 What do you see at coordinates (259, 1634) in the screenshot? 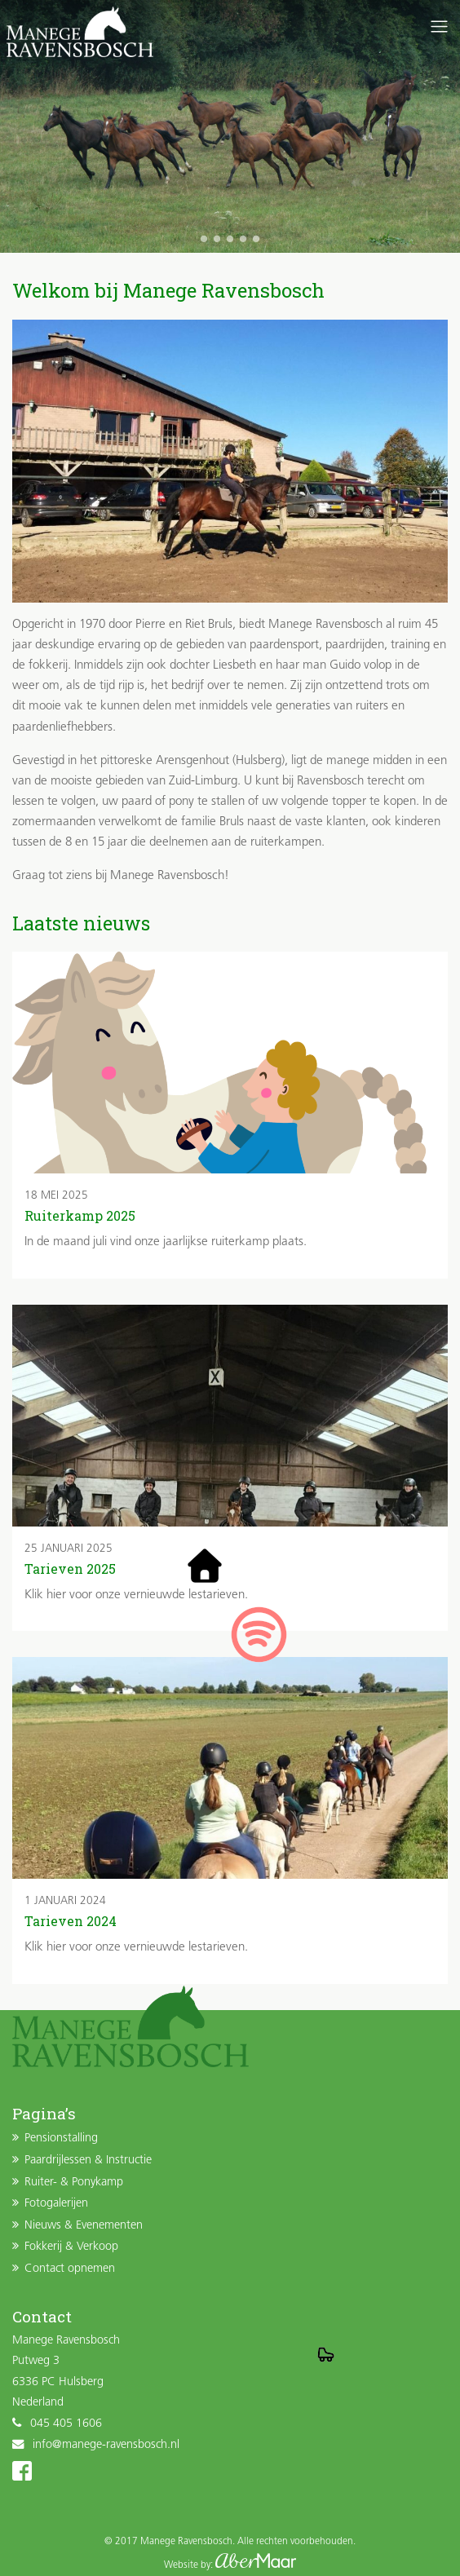
I see `open Spotify` at bounding box center [259, 1634].